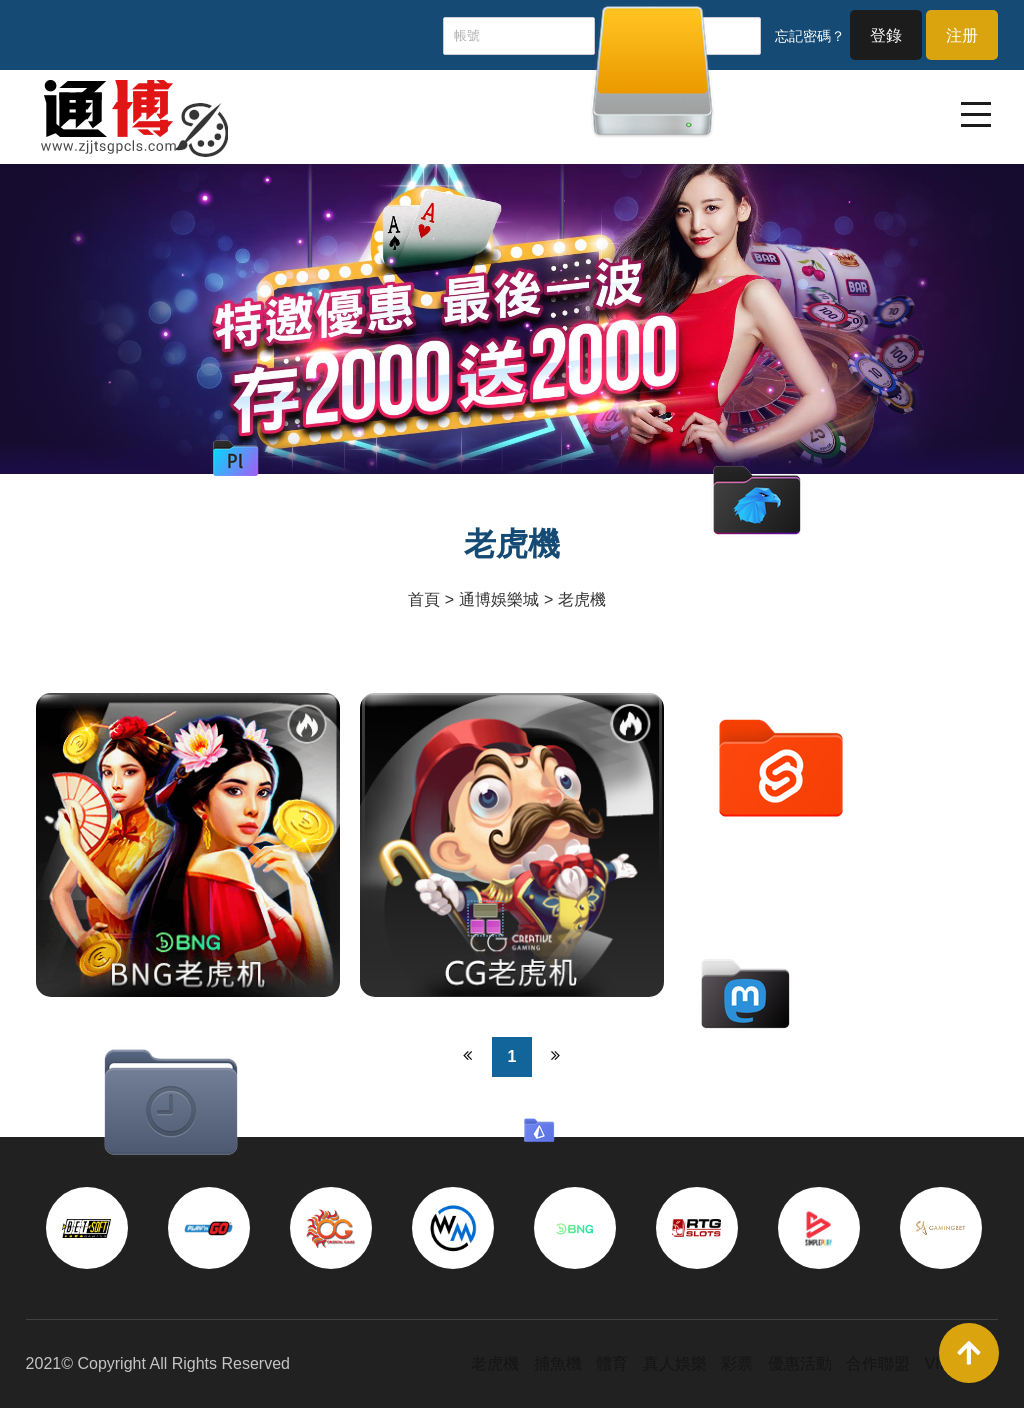  What do you see at coordinates (201, 130) in the screenshot?
I see `open graphics or drawing applications` at bounding box center [201, 130].